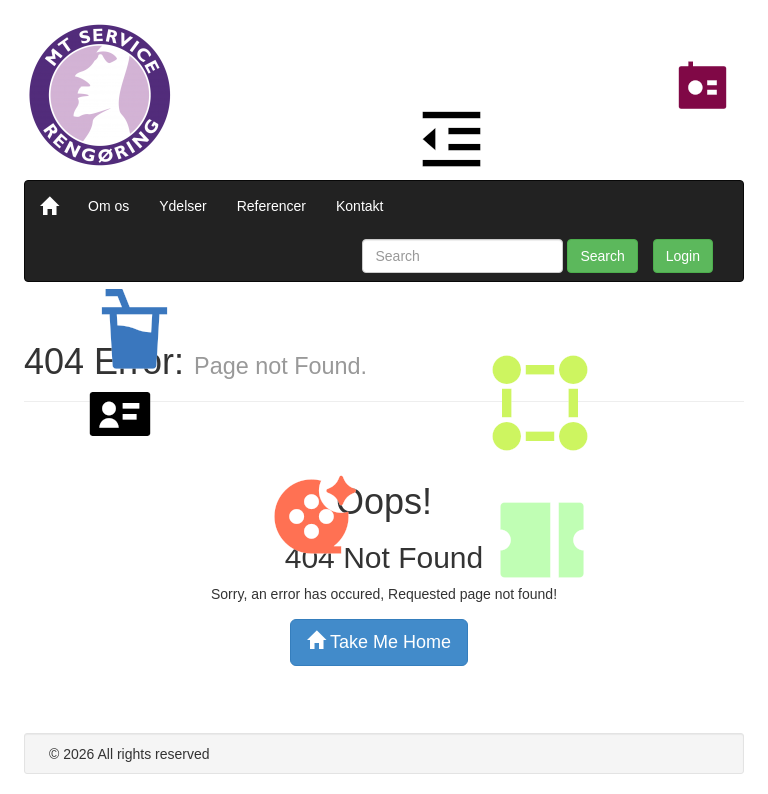 Image resolution: width=768 pixels, height=794 pixels. Describe the element at coordinates (540, 403) in the screenshot. I see `access shape tools or vector editing` at that location.